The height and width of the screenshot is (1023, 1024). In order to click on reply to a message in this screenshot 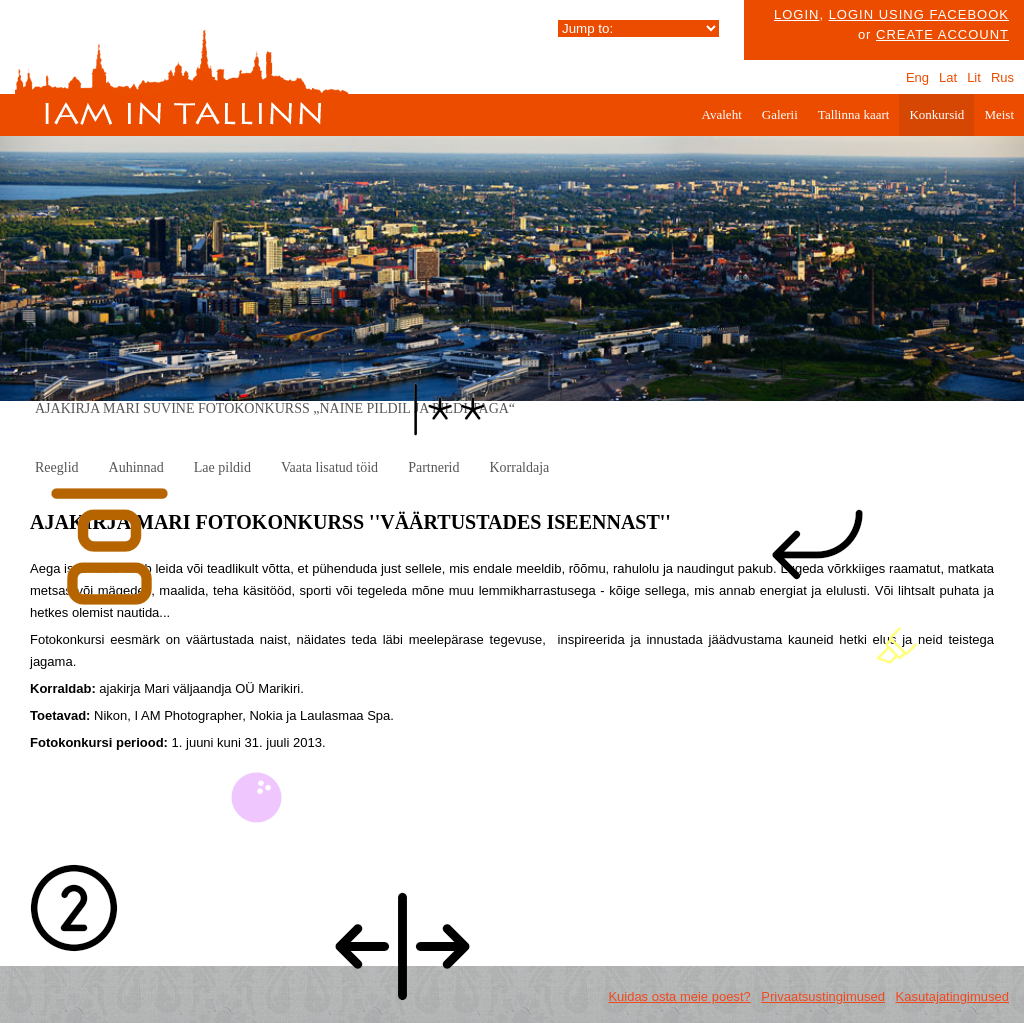, I will do `click(817, 544)`.